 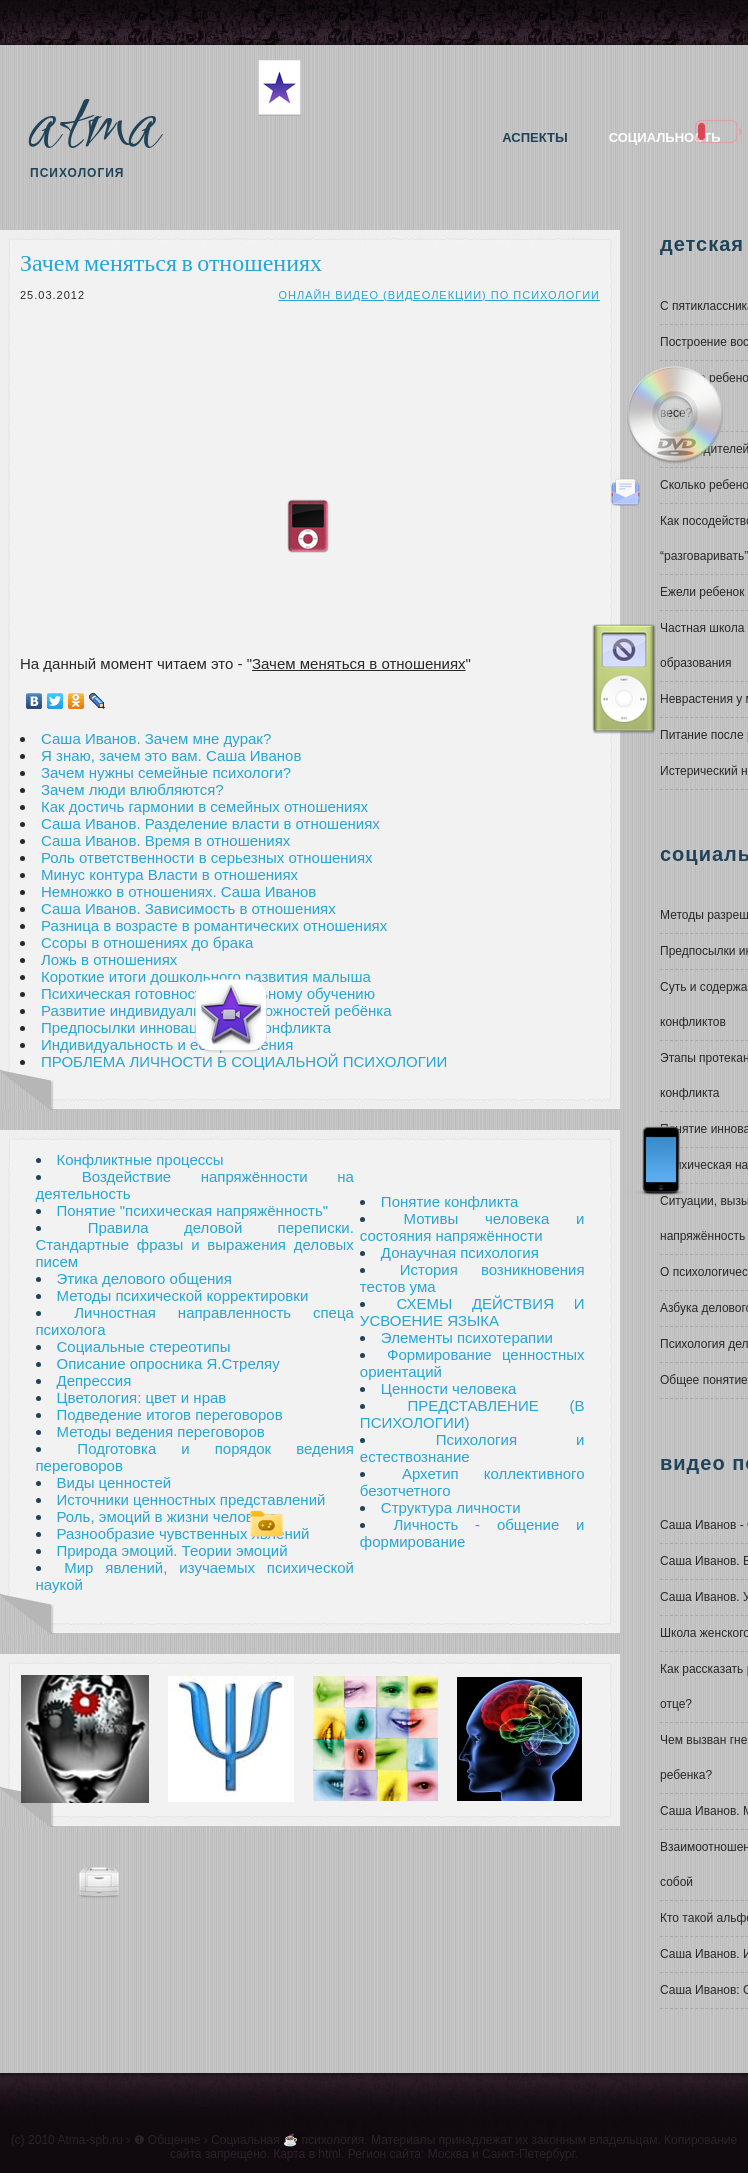 What do you see at coordinates (625, 492) in the screenshot?
I see `mark email as read` at bounding box center [625, 492].